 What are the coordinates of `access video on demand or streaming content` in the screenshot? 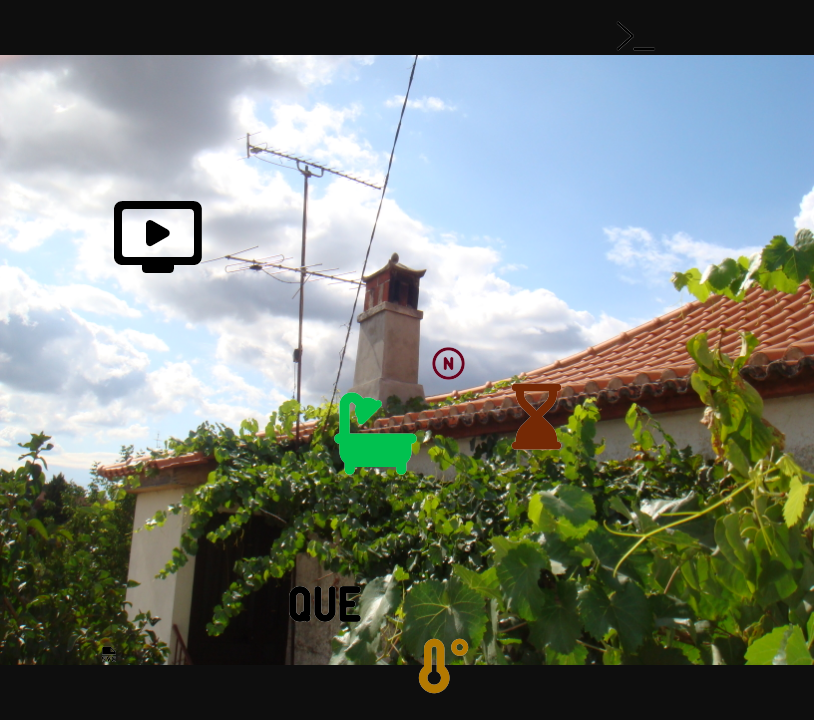 It's located at (158, 237).